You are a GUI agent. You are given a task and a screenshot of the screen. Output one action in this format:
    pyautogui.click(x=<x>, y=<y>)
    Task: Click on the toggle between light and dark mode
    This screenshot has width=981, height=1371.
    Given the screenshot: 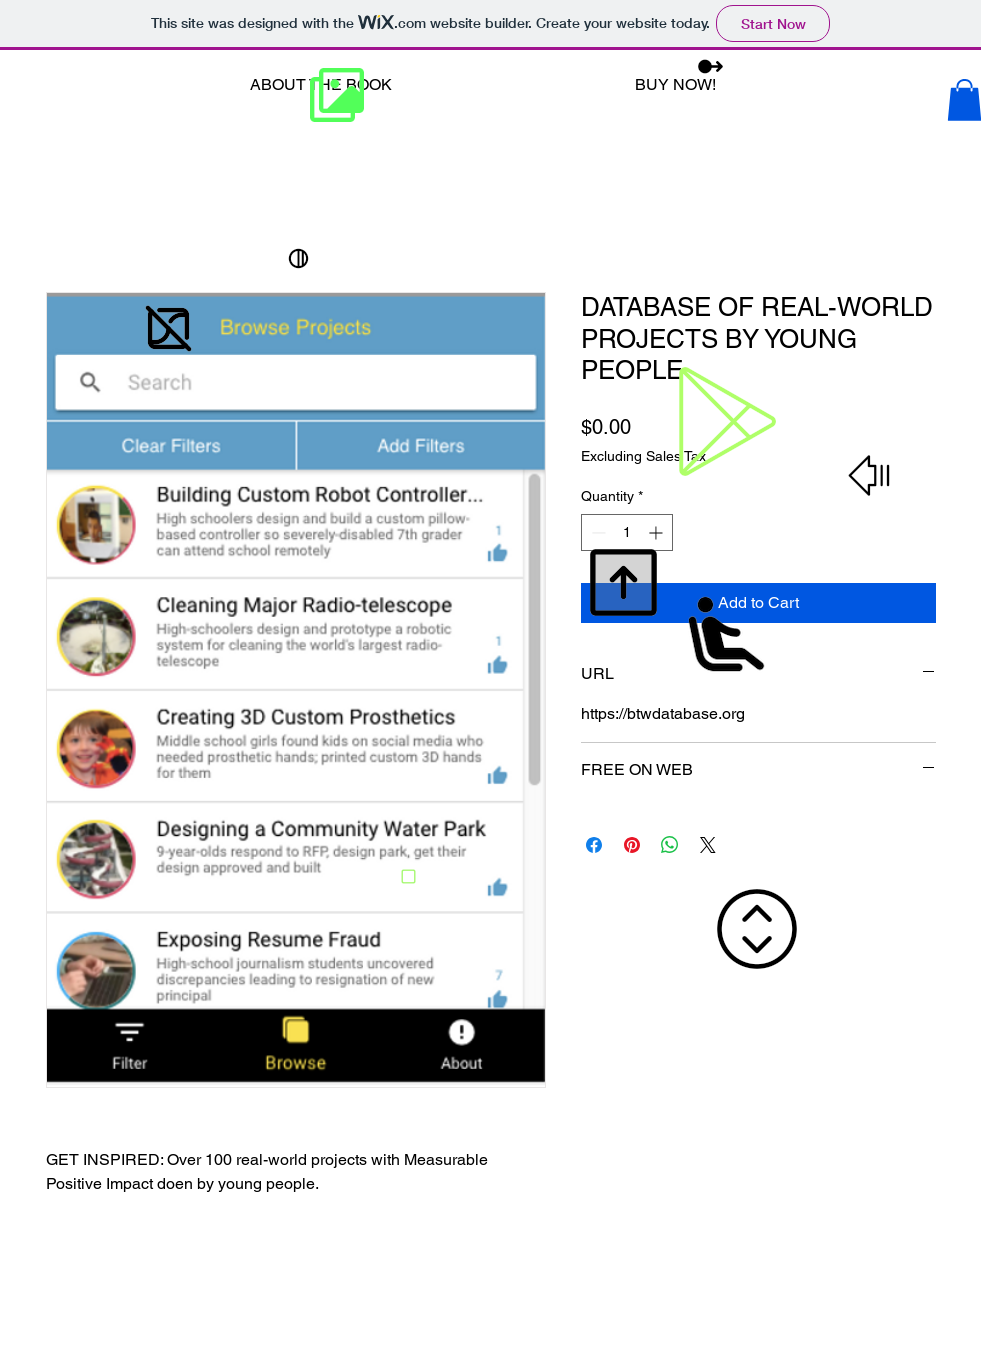 What is the action you would take?
    pyautogui.click(x=298, y=258)
    